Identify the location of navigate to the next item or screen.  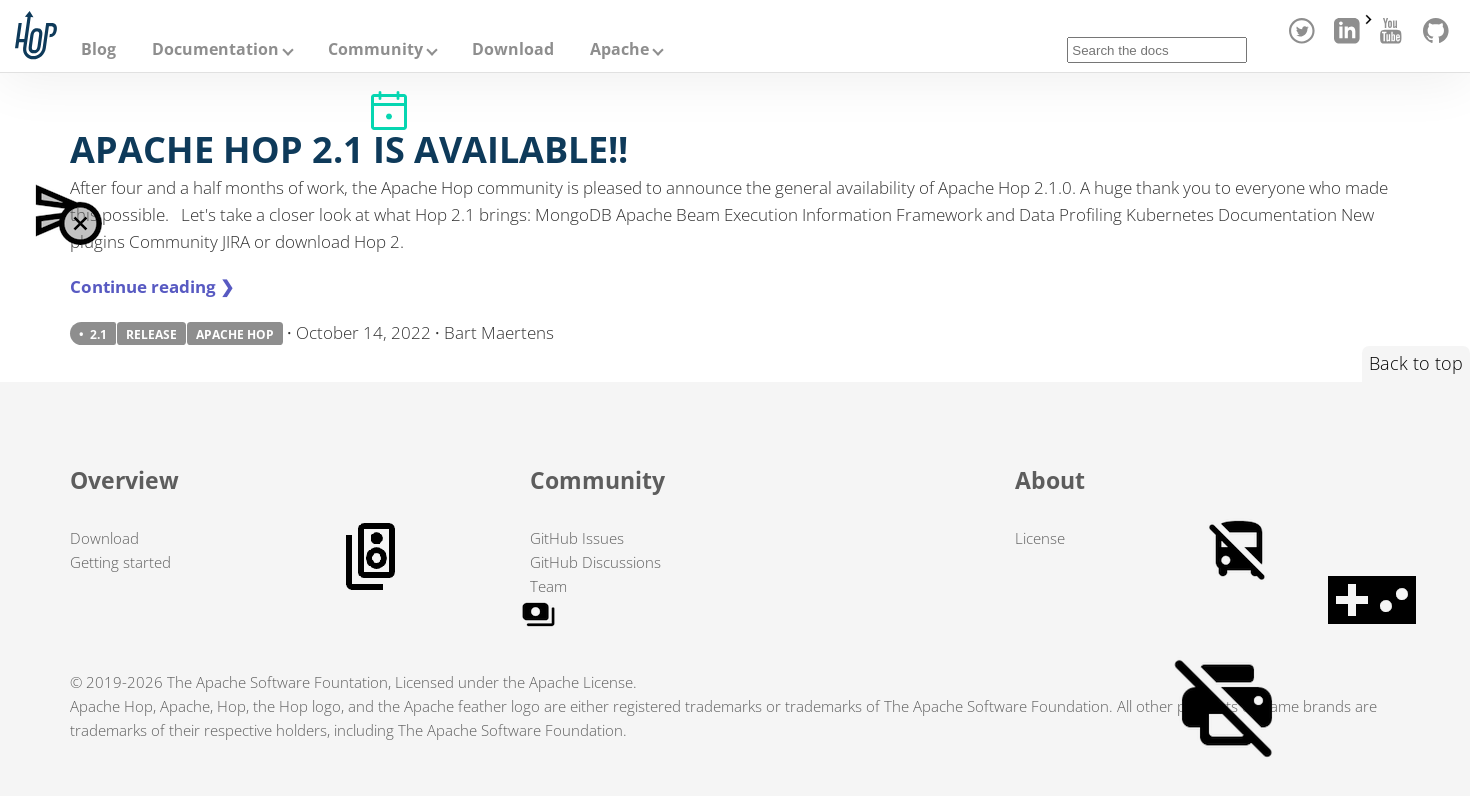
(1368, 19).